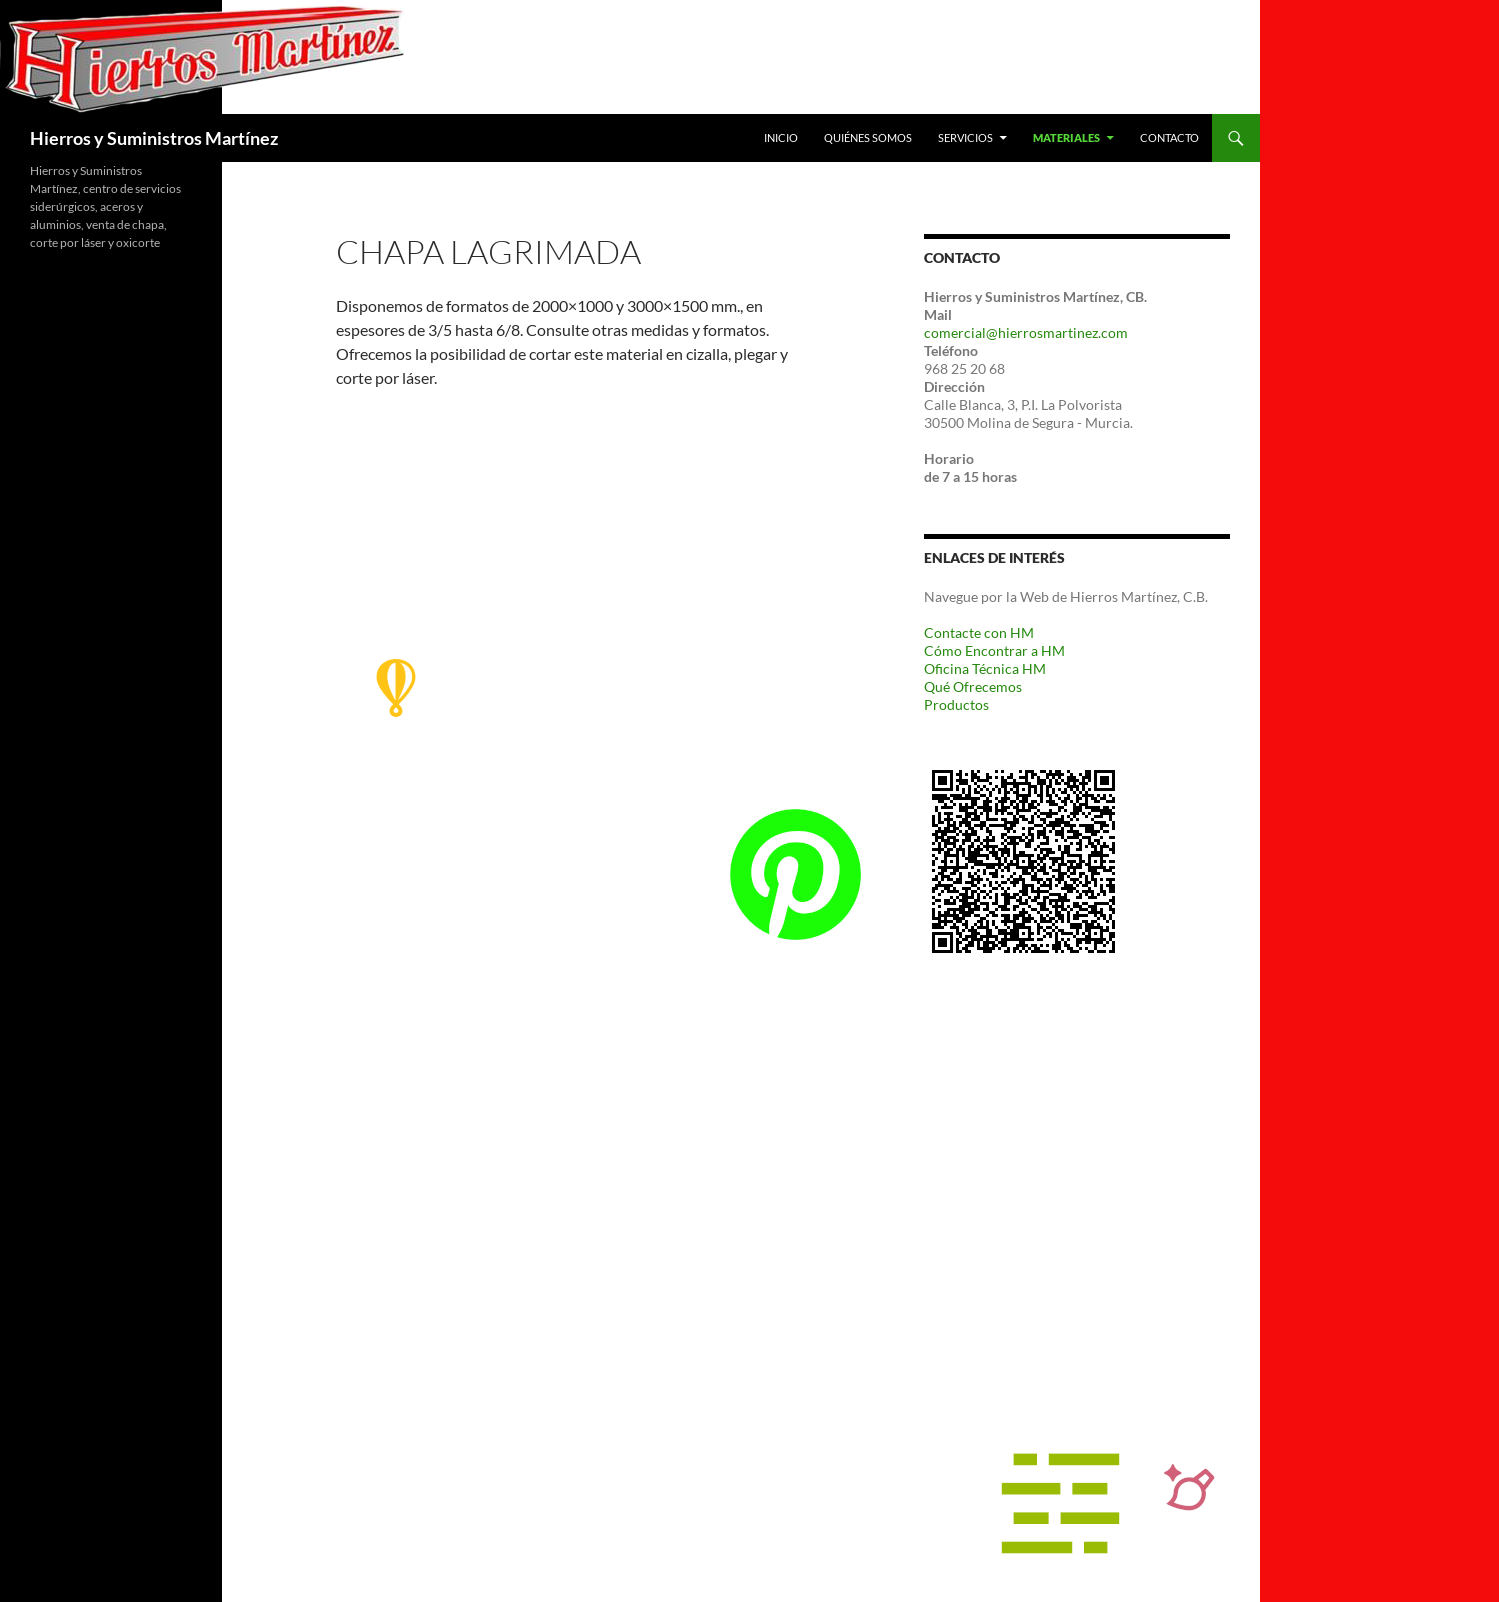 The image size is (1499, 1602). What do you see at coordinates (795, 874) in the screenshot?
I see `open Pinterest app` at bounding box center [795, 874].